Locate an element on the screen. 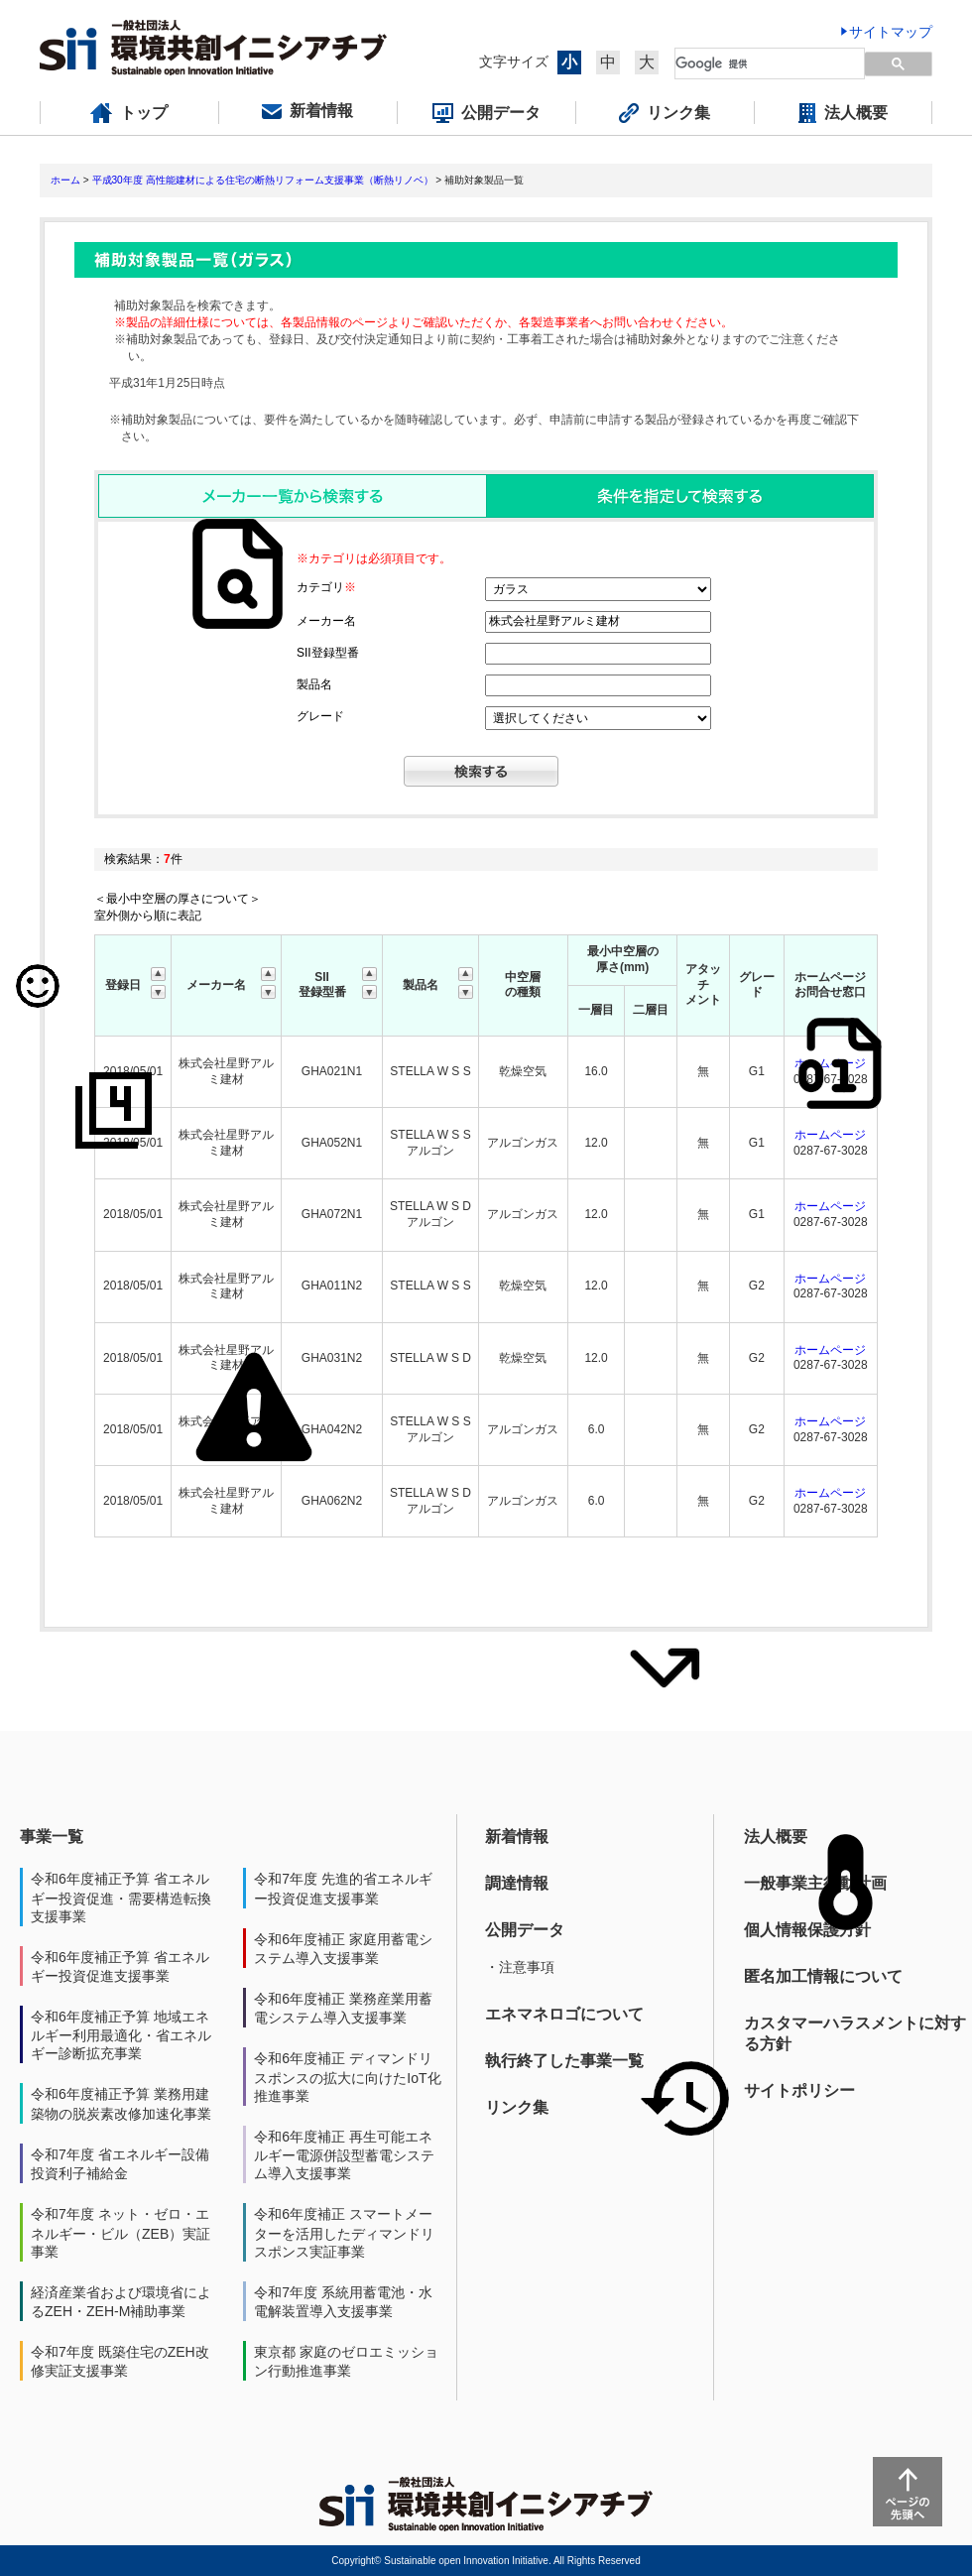 This screenshot has height=2576, width=972. select filter option 4 is located at coordinates (113, 1110).